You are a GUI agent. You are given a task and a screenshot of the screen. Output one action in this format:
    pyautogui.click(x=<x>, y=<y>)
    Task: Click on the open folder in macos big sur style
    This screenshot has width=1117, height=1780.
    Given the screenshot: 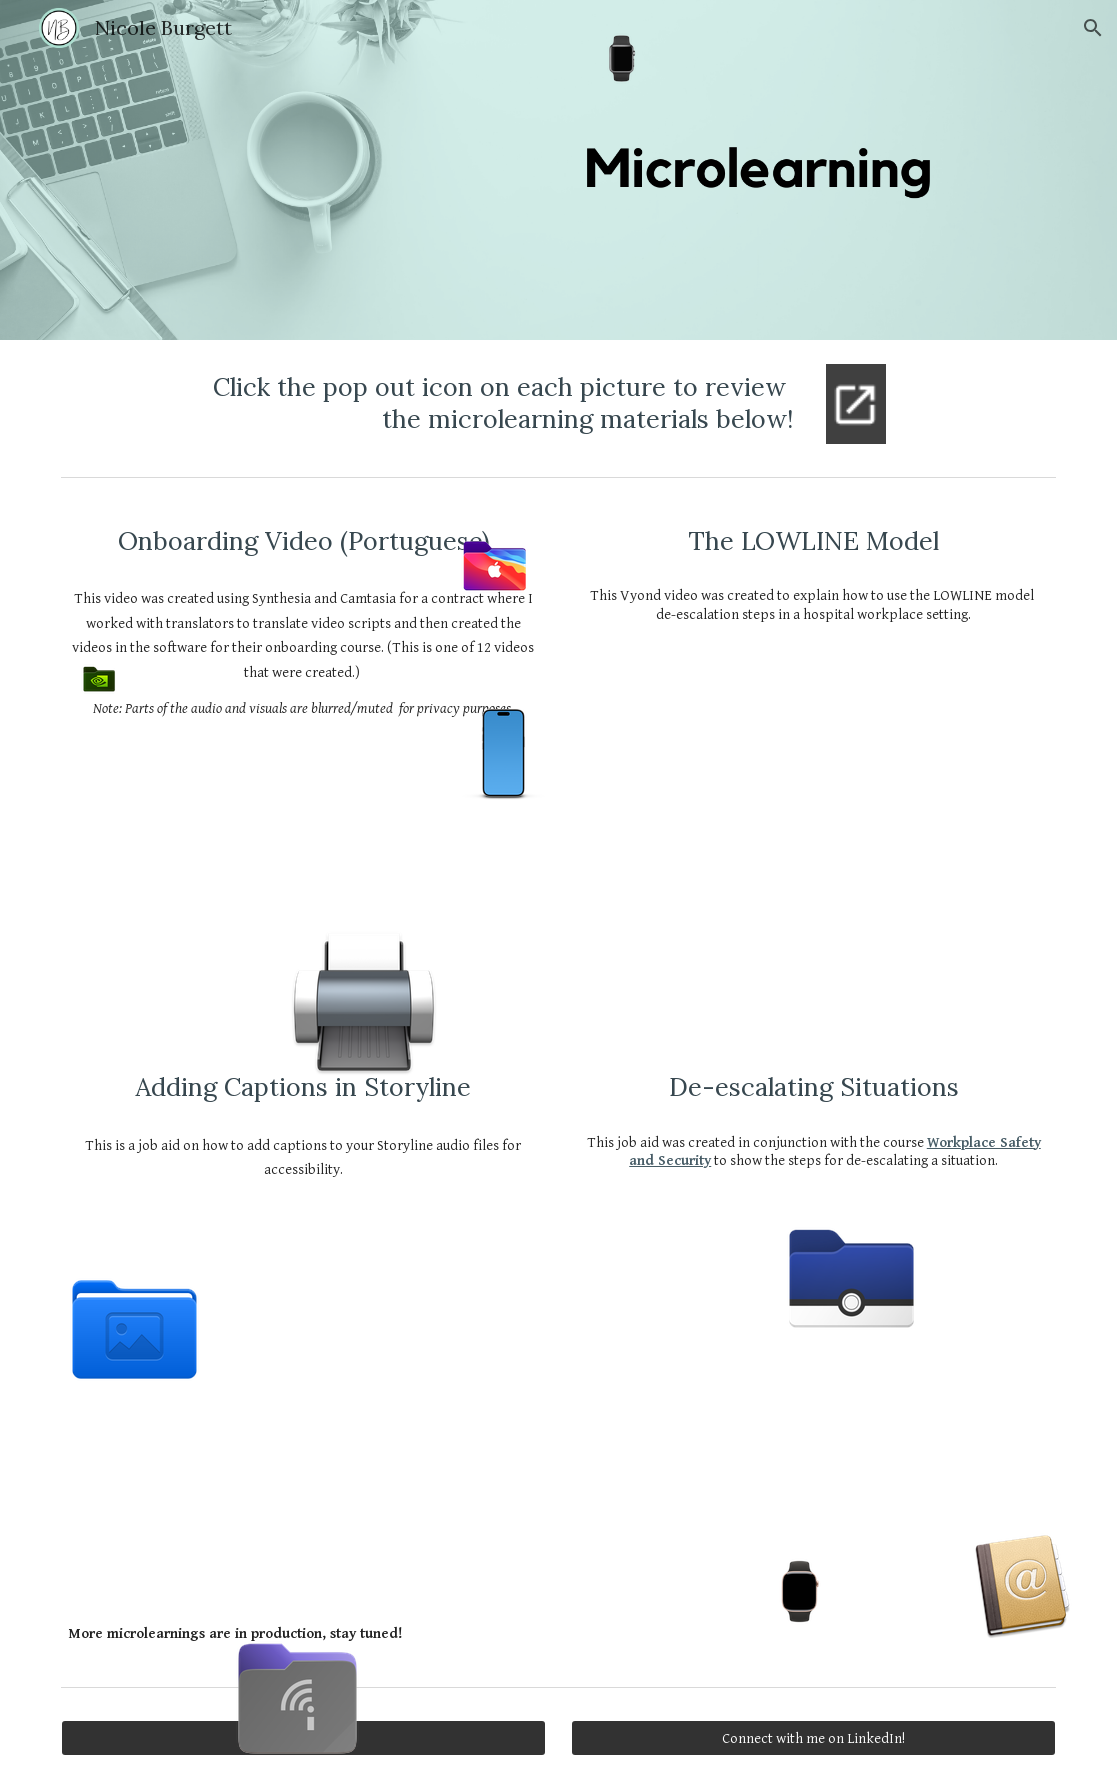 What is the action you would take?
    pyautogui.click(x=494, y=567)
    